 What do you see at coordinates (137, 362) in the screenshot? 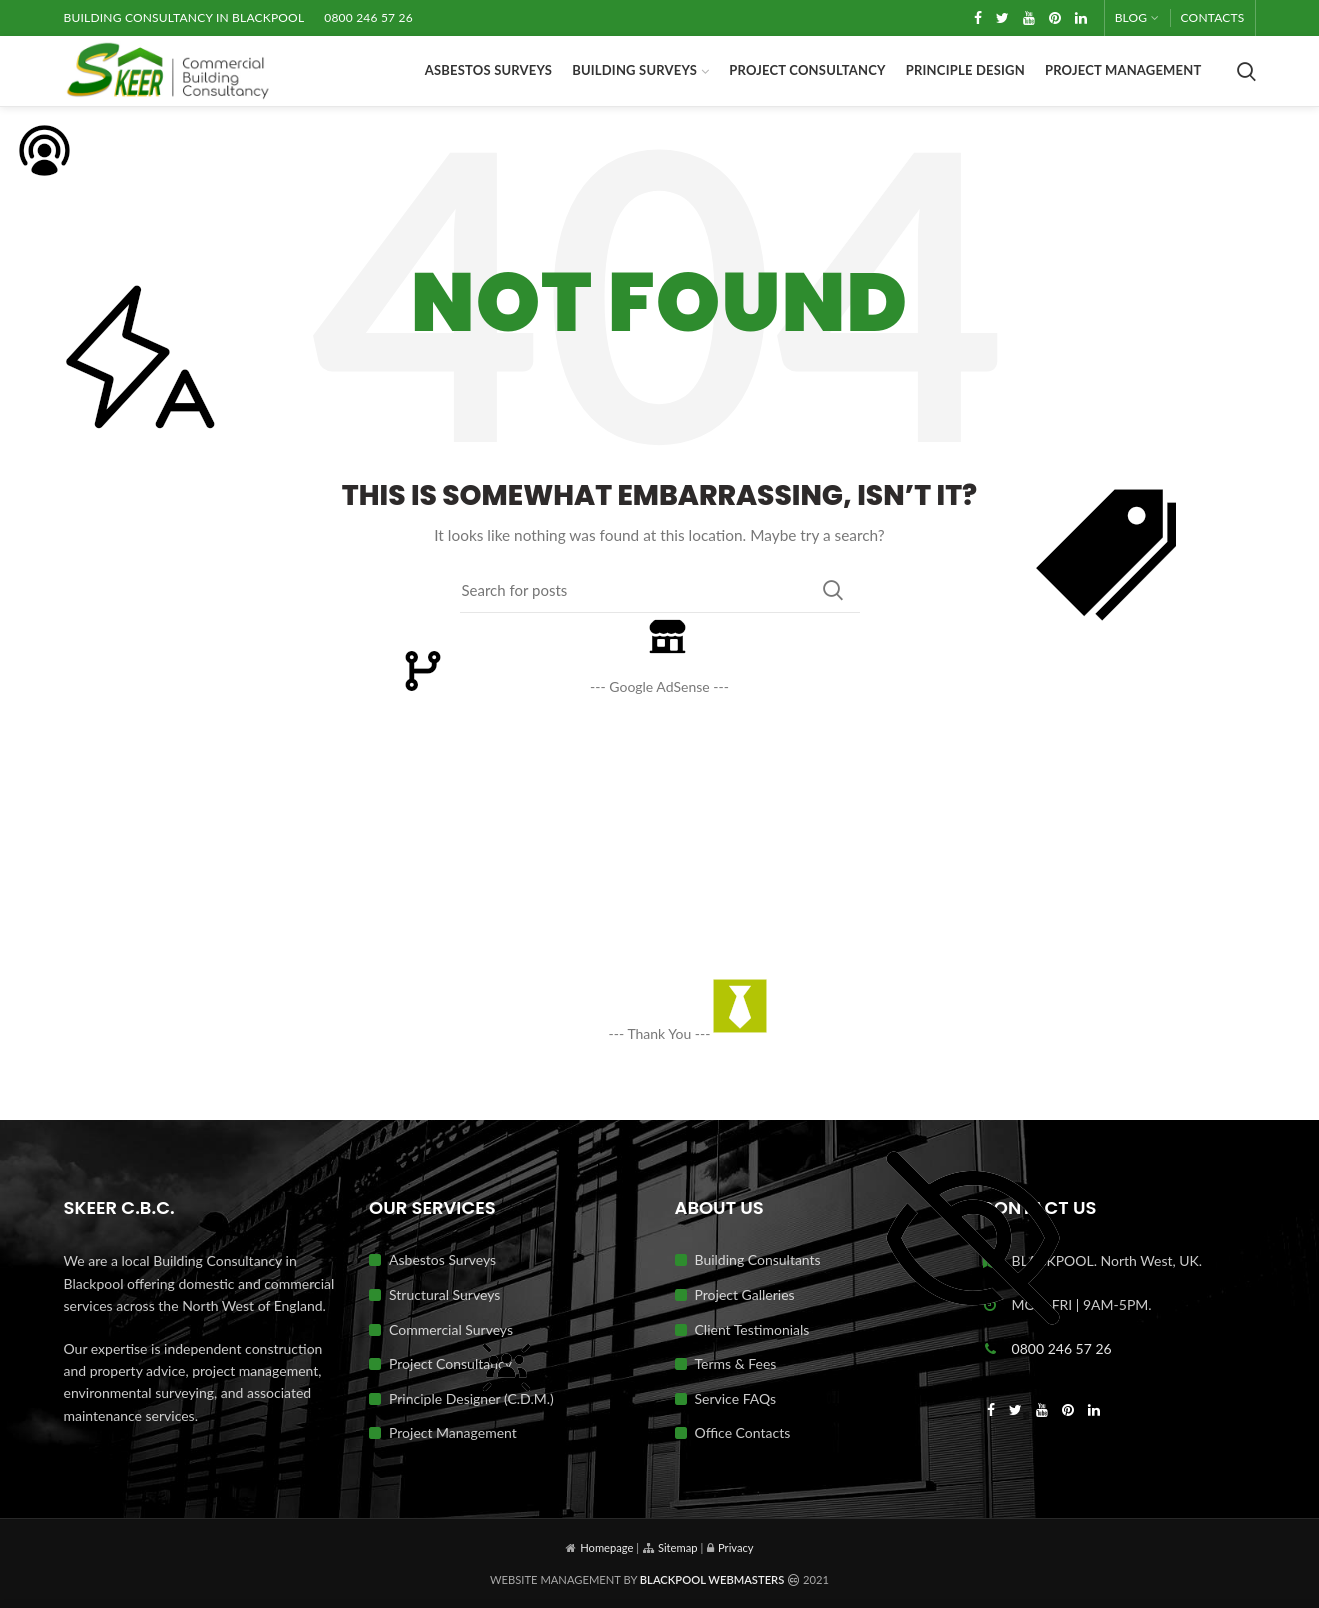
I see `enable auto-flash mode` at bounding box center [137, 362].